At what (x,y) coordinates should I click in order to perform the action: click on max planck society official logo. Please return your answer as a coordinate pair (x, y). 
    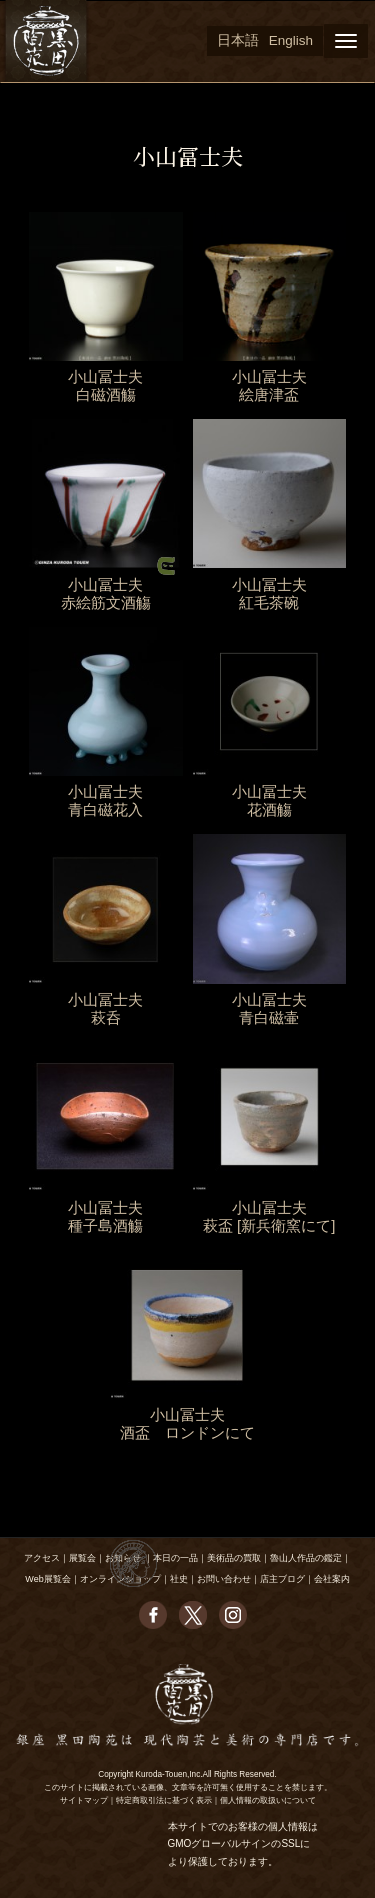
    Looking at the image, I should click on (133, 1563).